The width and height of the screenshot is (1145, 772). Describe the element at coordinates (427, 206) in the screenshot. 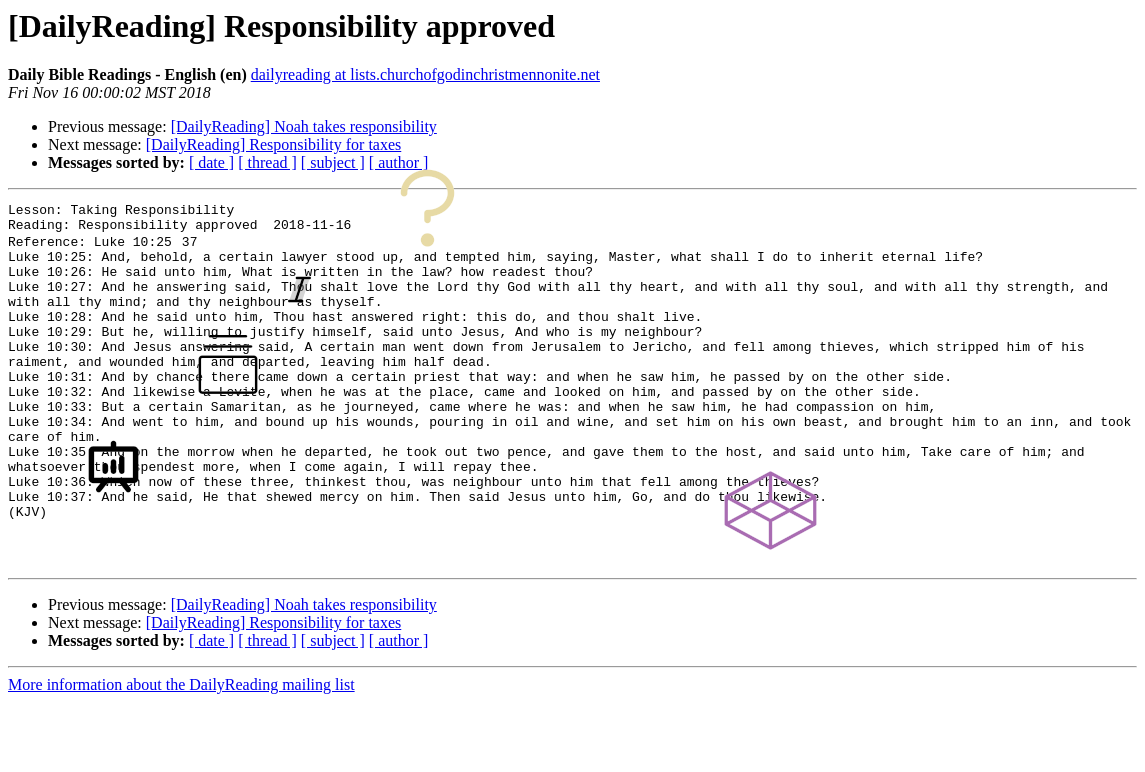

I see `access help or support` at that location.